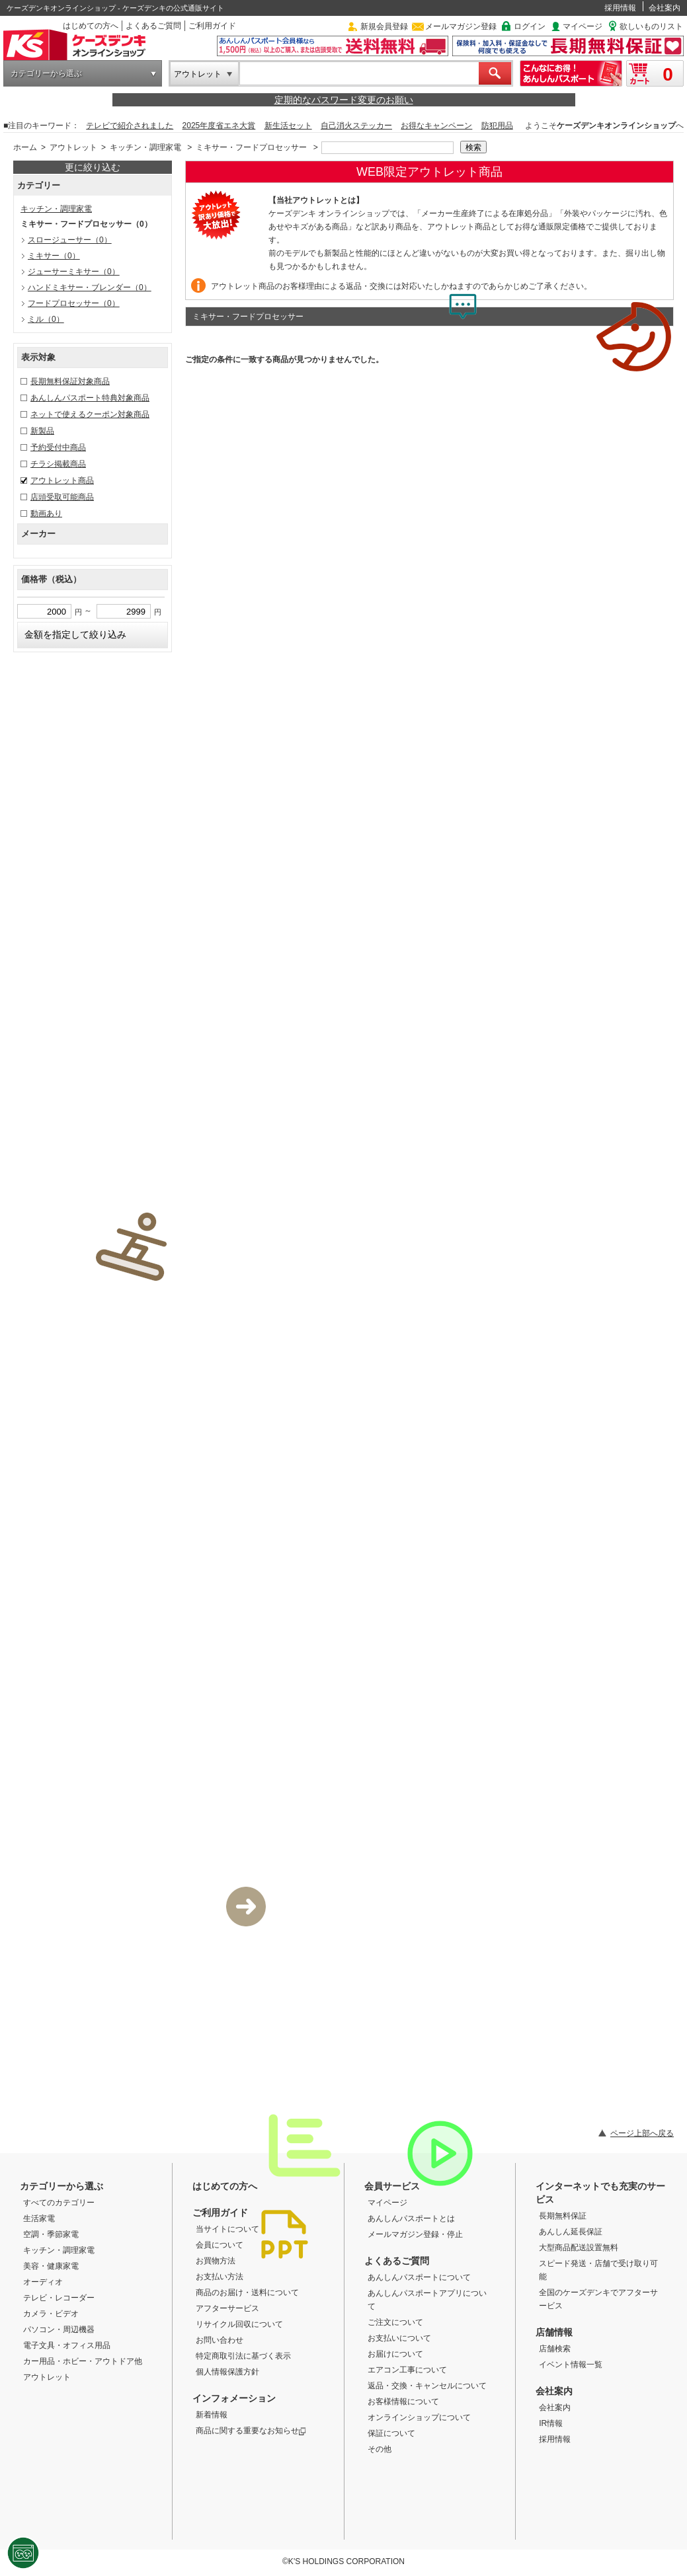  What do you see at coordinates (284, 2236) in the screenshot?
I see `open a PowerPoint presentation file` at bounding box center [284, 2236].